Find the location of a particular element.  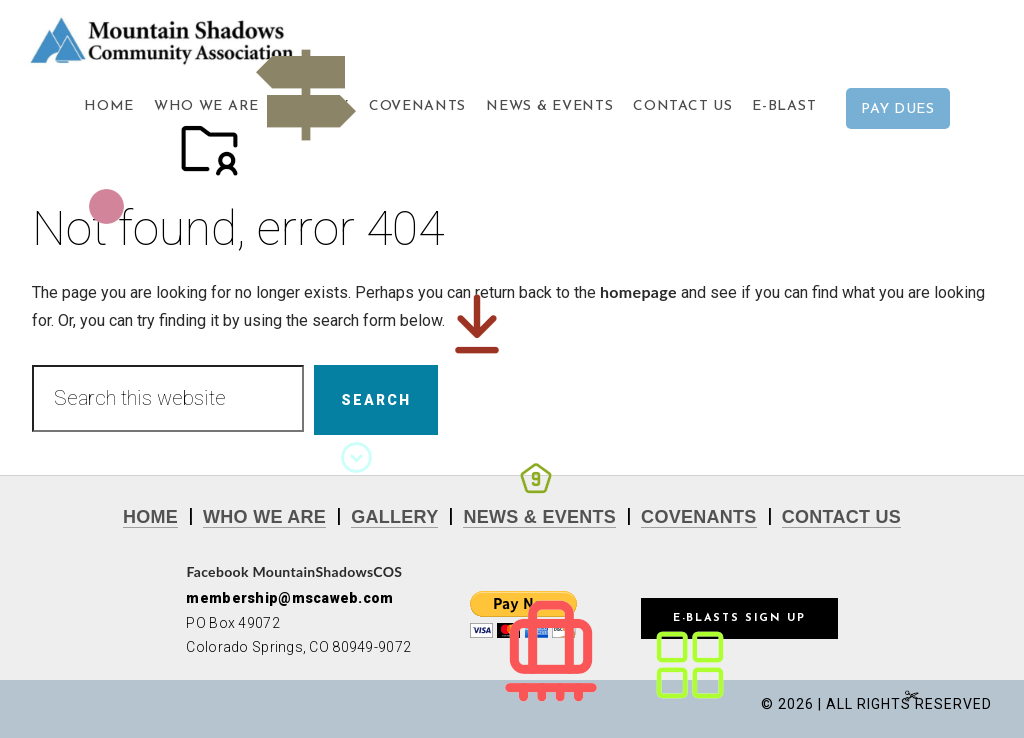

view directions or navigation options is located at coordinates (306, 95).